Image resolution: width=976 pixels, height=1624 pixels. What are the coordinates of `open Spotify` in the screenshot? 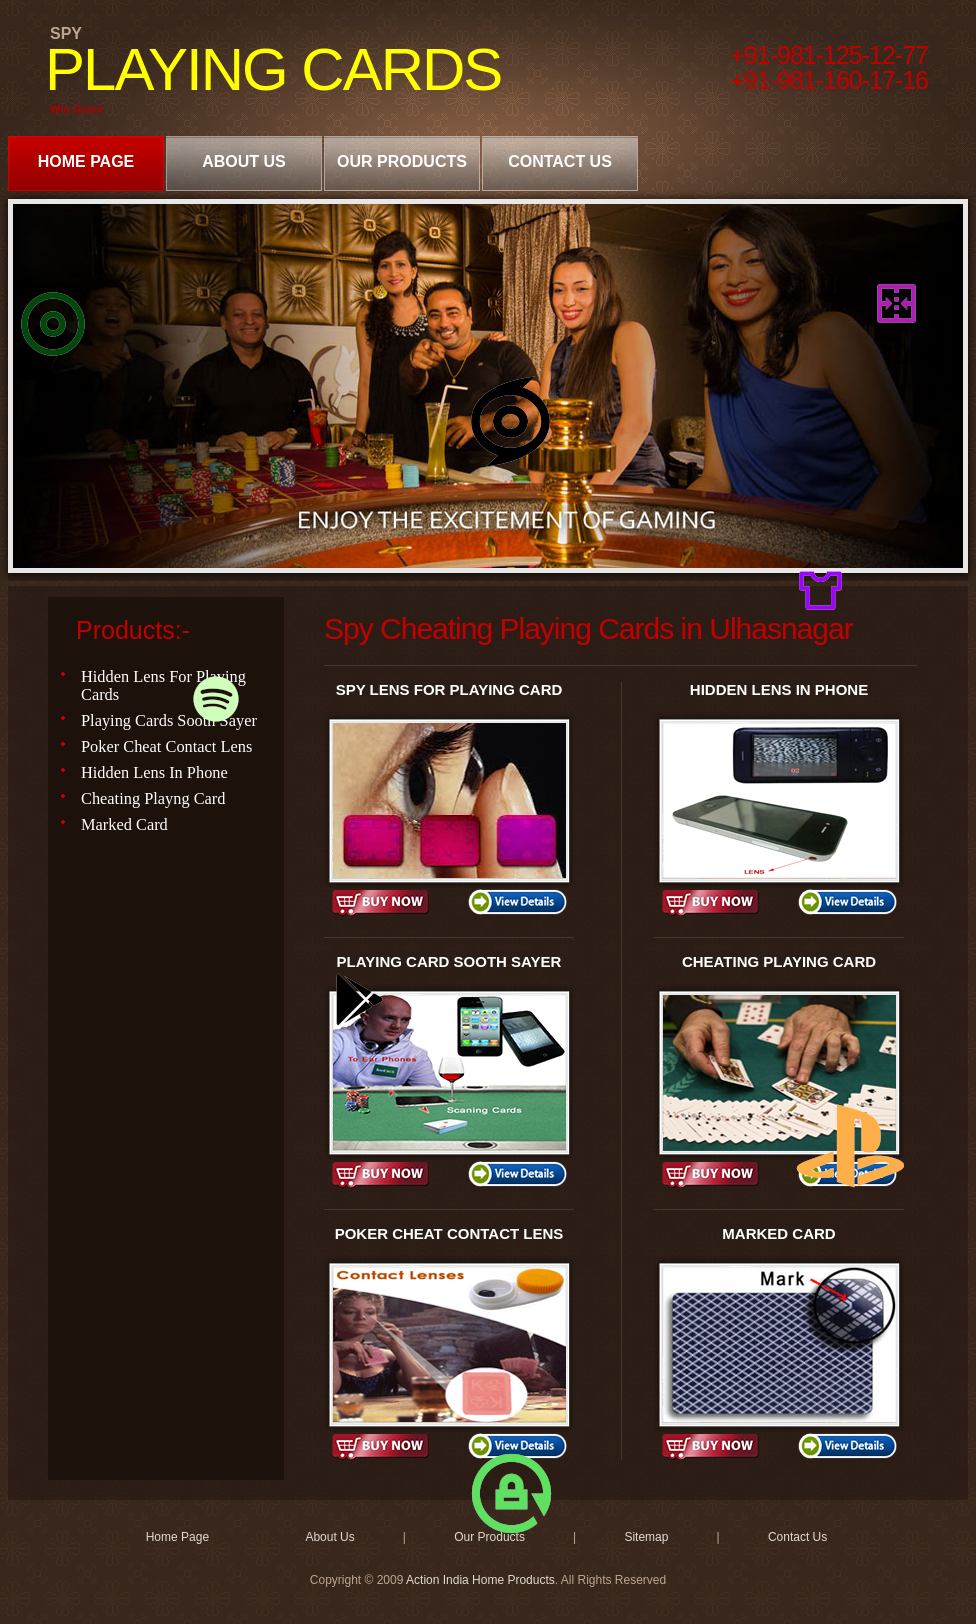 It's located at (216, 699).